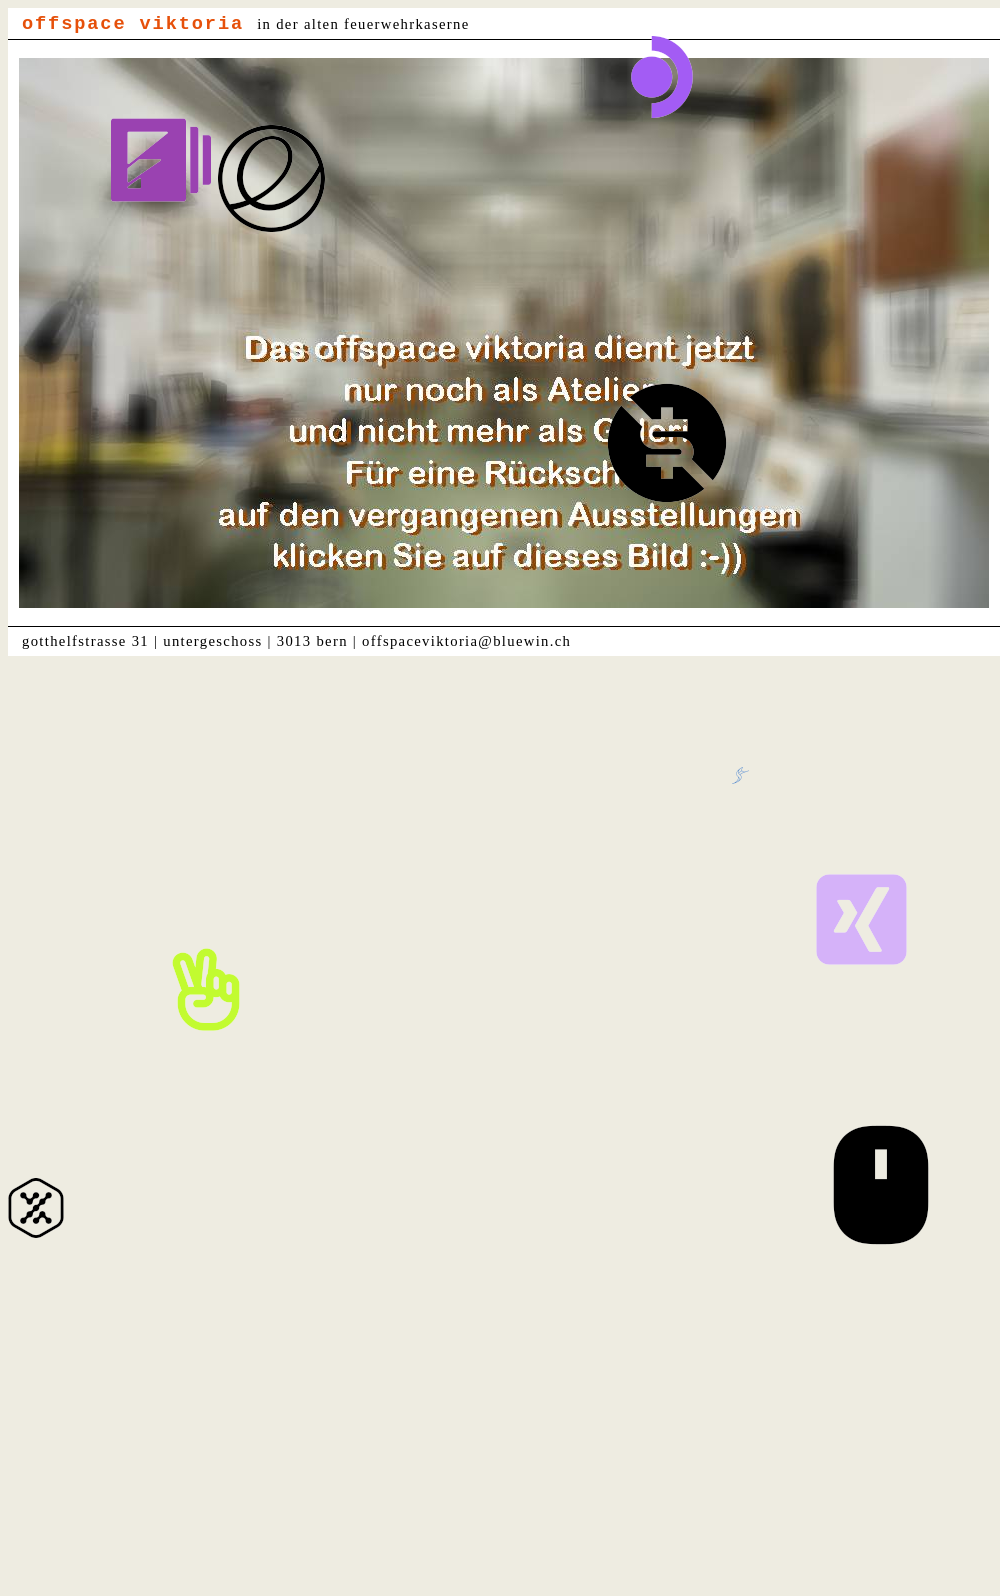  Describe the element at coordinates (271, 178) in the screenshot. I see `elementary OS branding logo` at that location.